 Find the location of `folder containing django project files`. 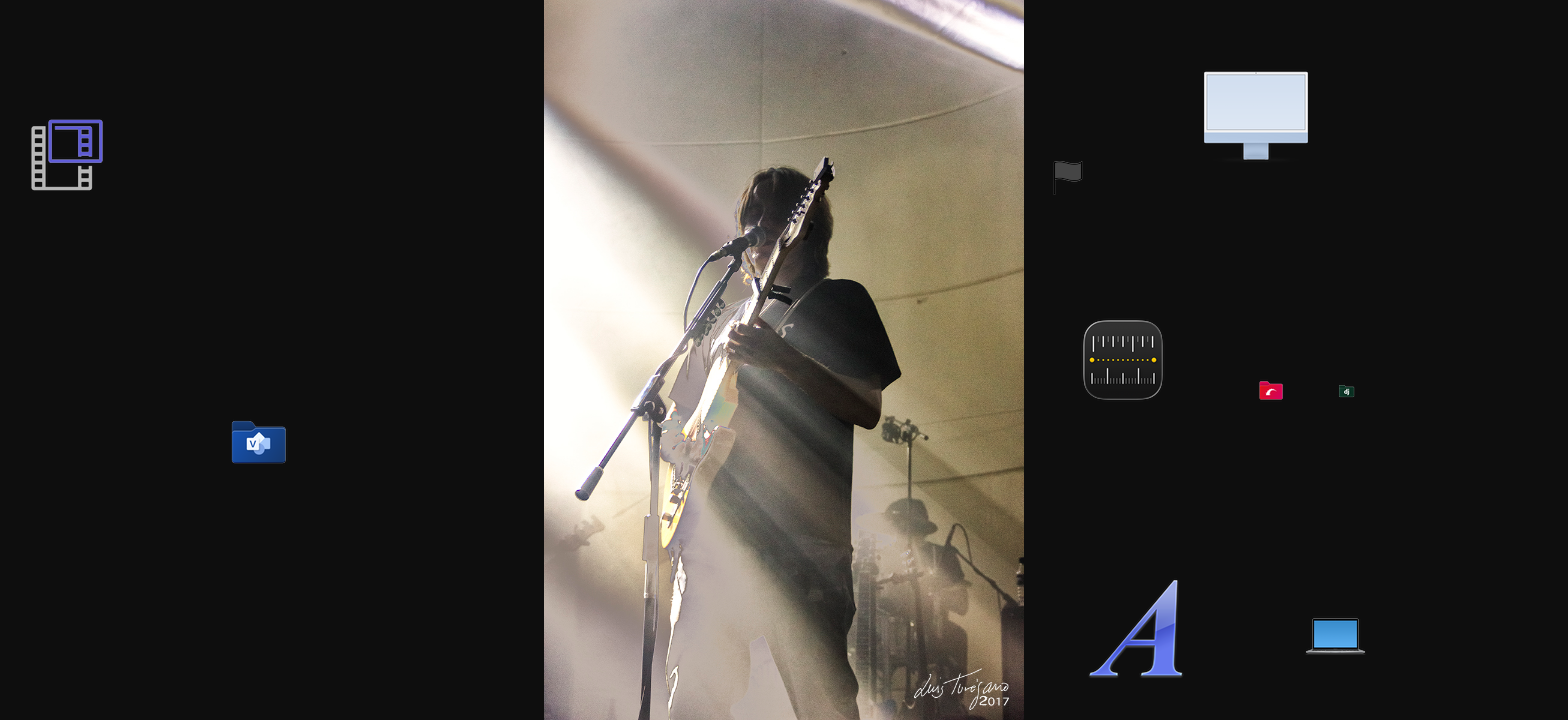

folder containing django project files is located at coordinates (1346, 391).